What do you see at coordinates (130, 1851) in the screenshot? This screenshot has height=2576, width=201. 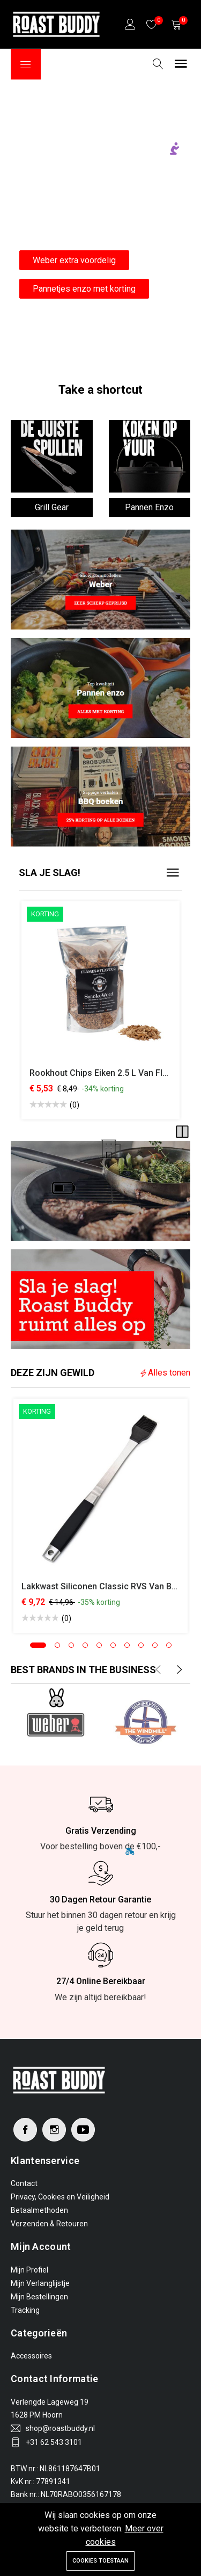 I see `access farming or agriculture features` at bounding box center [130, 1851].